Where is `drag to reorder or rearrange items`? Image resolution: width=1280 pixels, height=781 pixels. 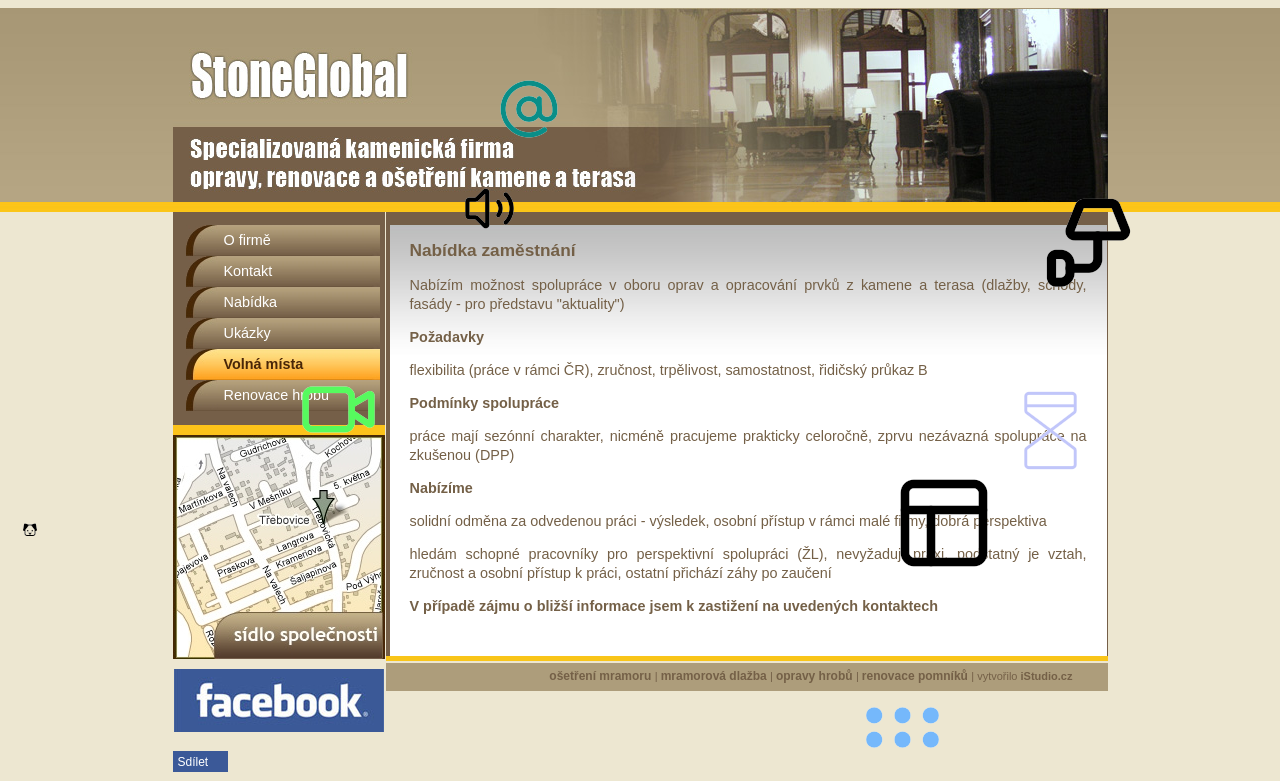 drag to reorder or rearrange items is located at coordinates (902, 727).